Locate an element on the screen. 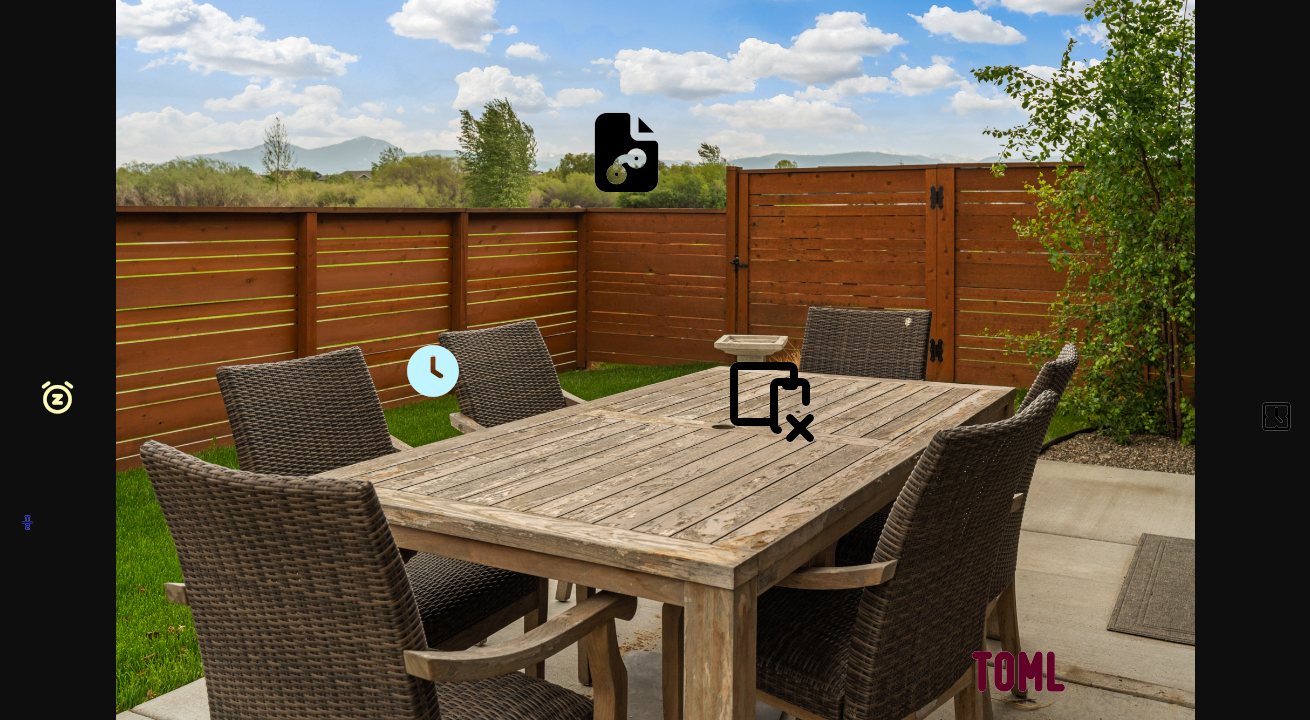  snooze an active alarm is located at coordinates (57, 397).